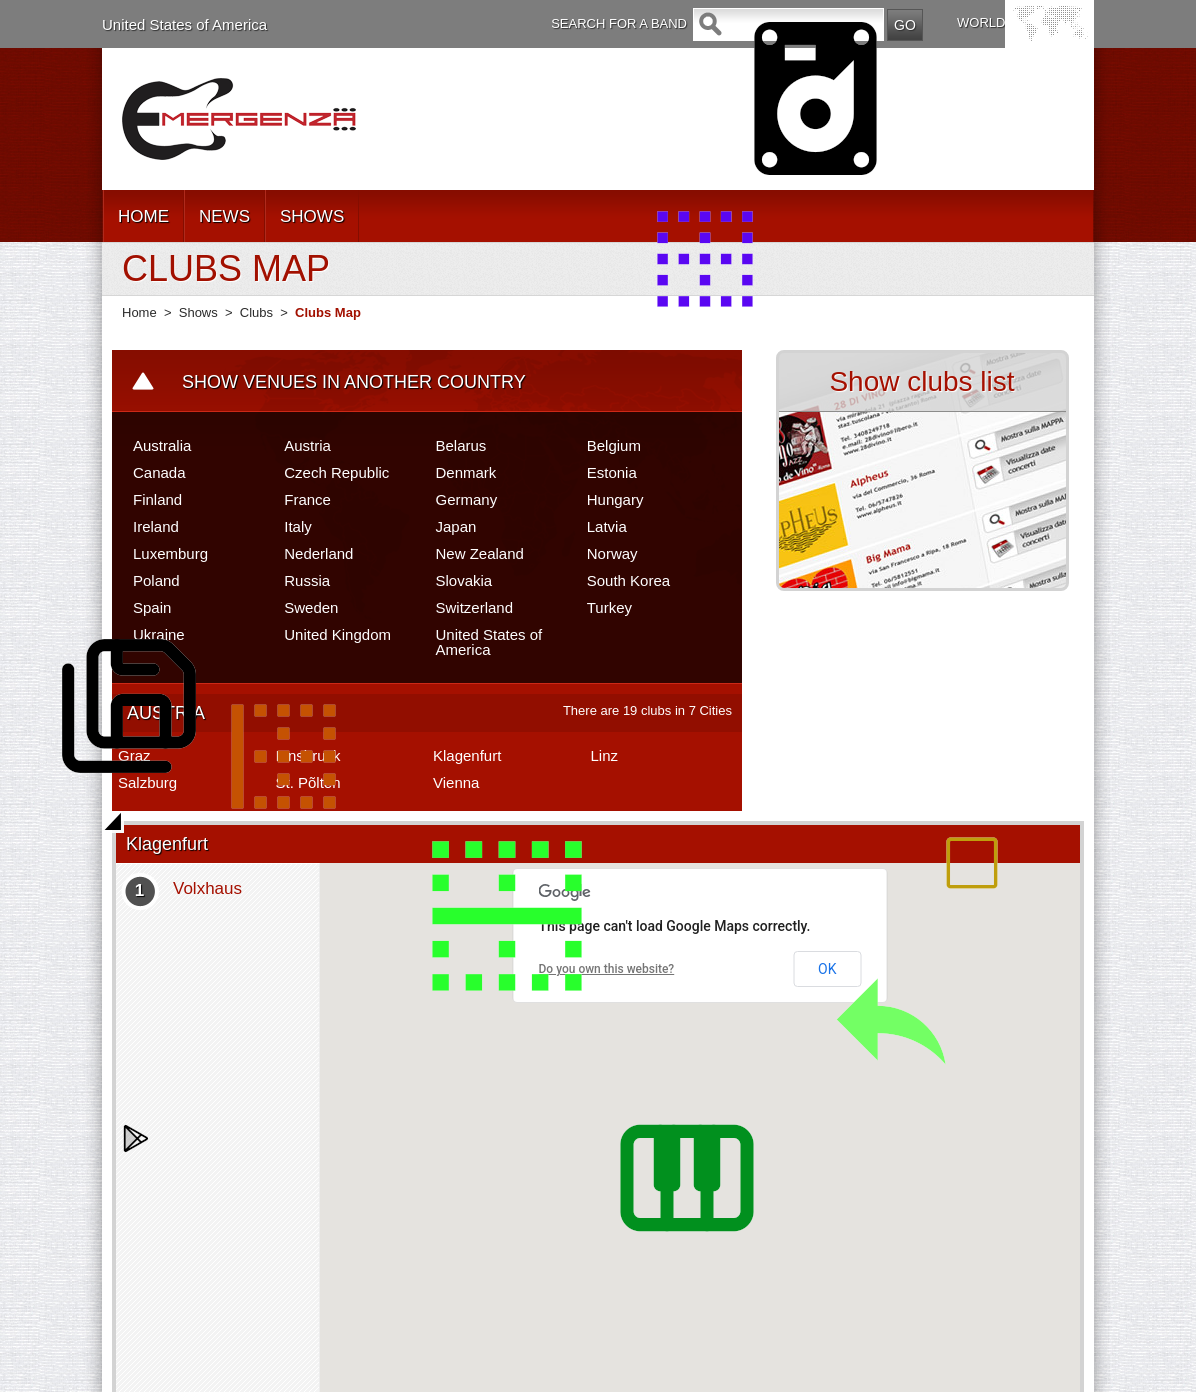 Image resolution: width=1196 pixels, height=1392 pixels. Describe the element at coordinates (815, 98) in the screenshot. I see `access storage or disk settings` at that location.